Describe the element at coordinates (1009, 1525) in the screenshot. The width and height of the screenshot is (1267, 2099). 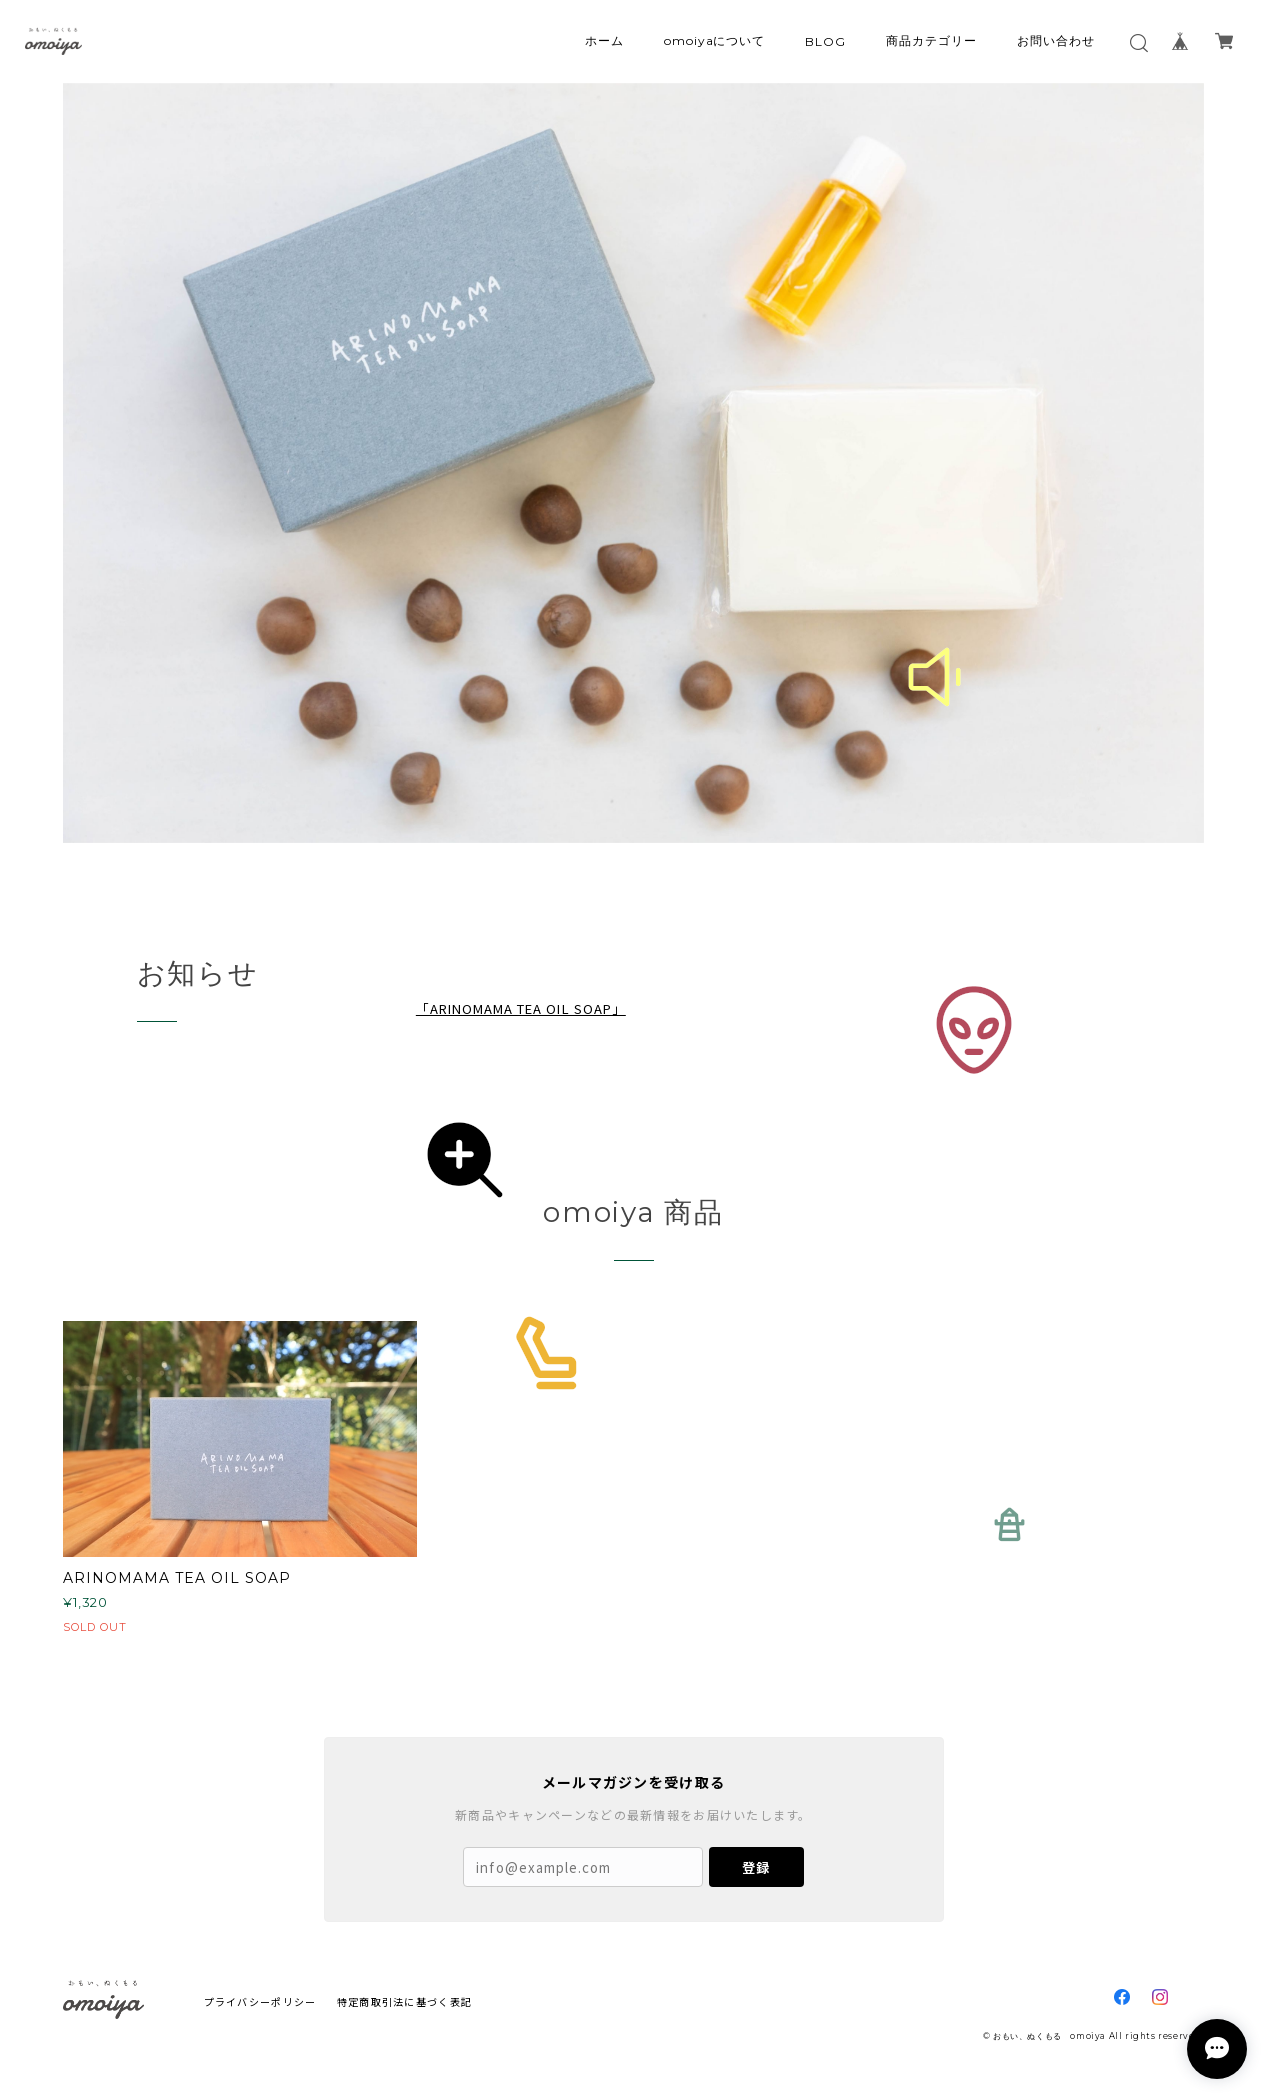
I see `access website accessibility or guidance features` at that location.